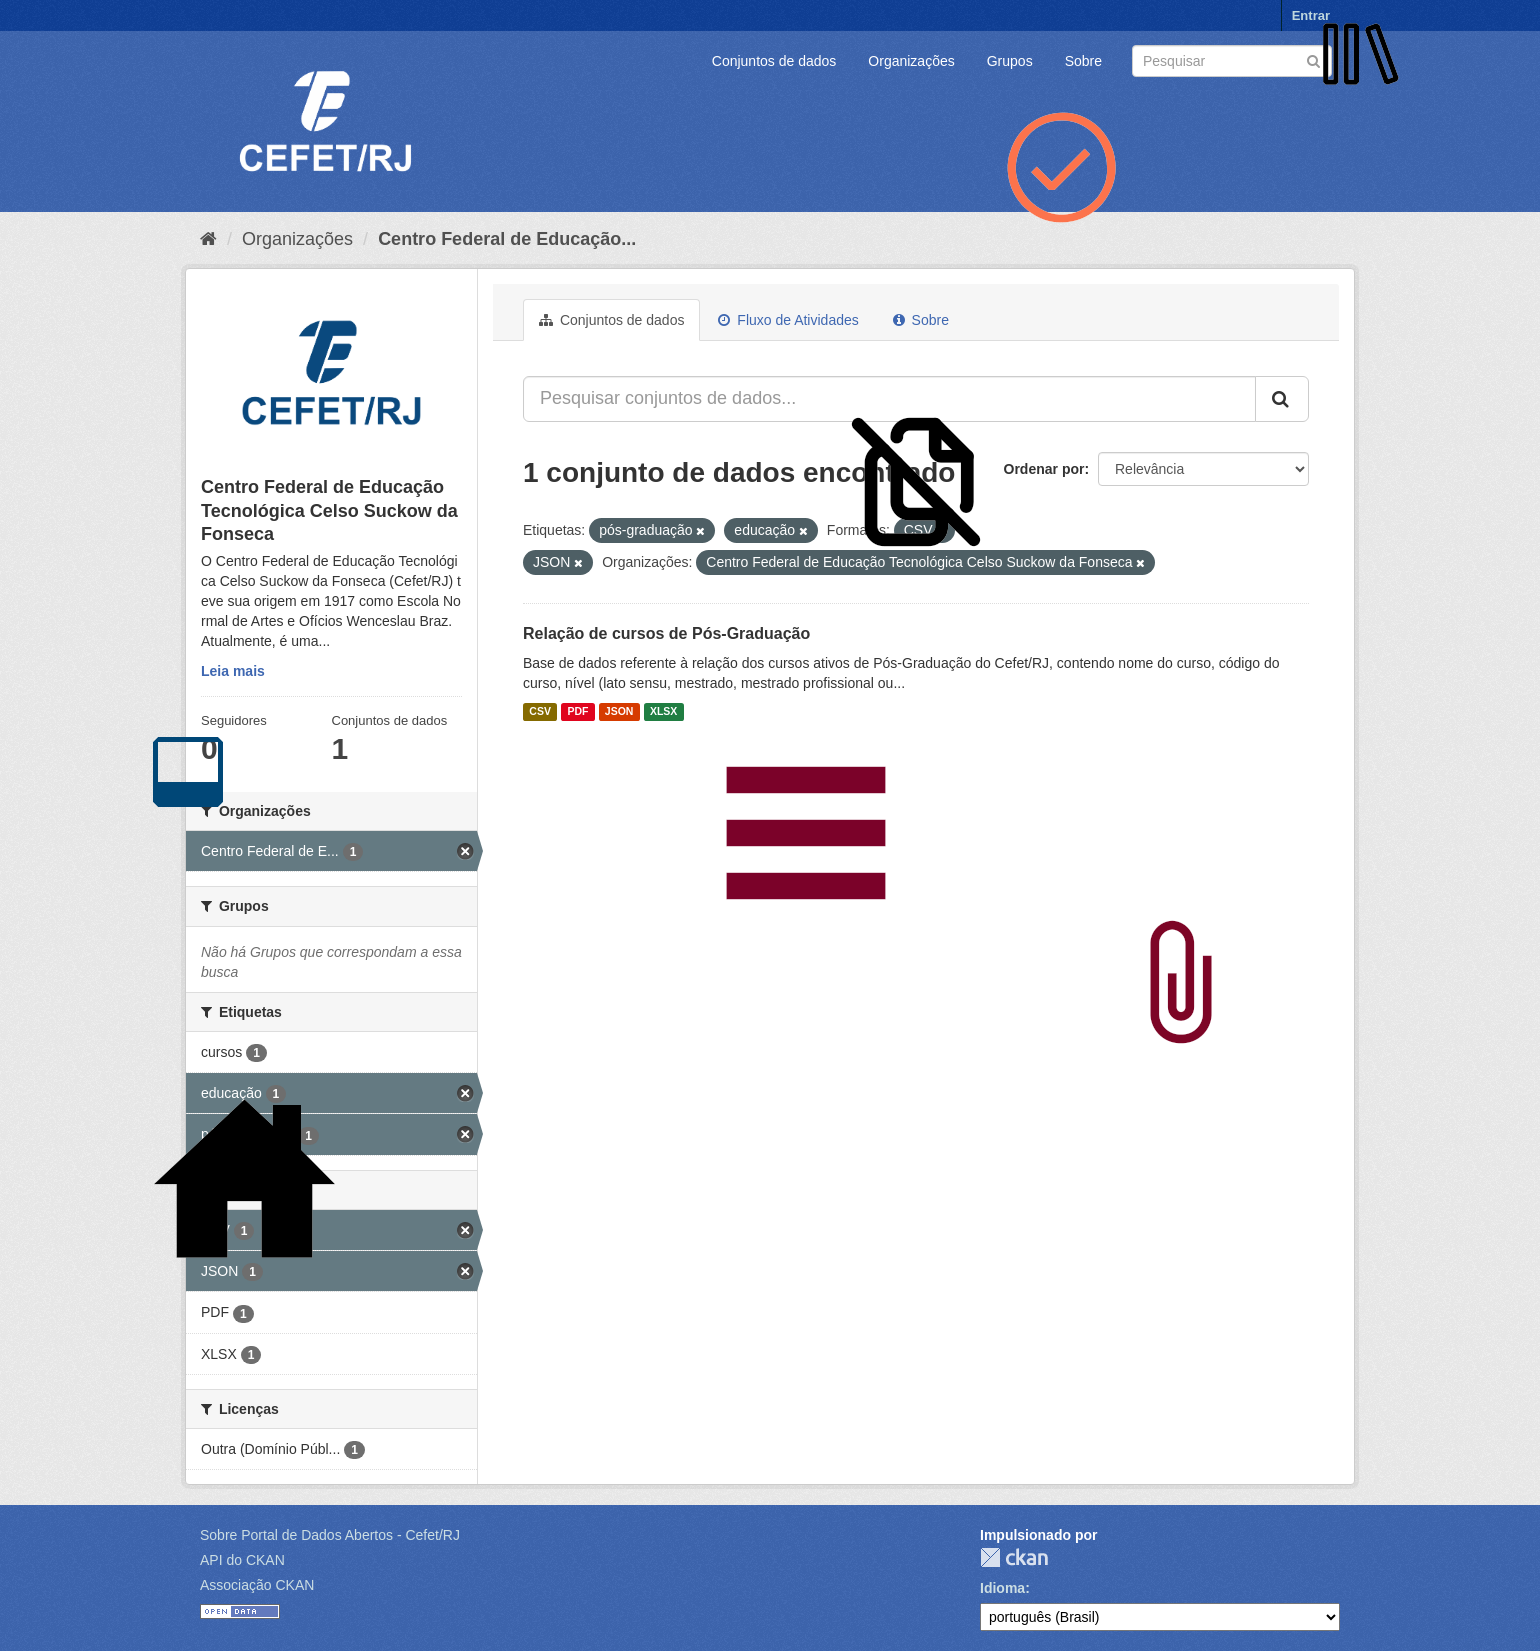  What do you see at coordinates (244, 1178) in the screenshot?
I see `navigate to the home screen` at bounding box center [244, 1178].